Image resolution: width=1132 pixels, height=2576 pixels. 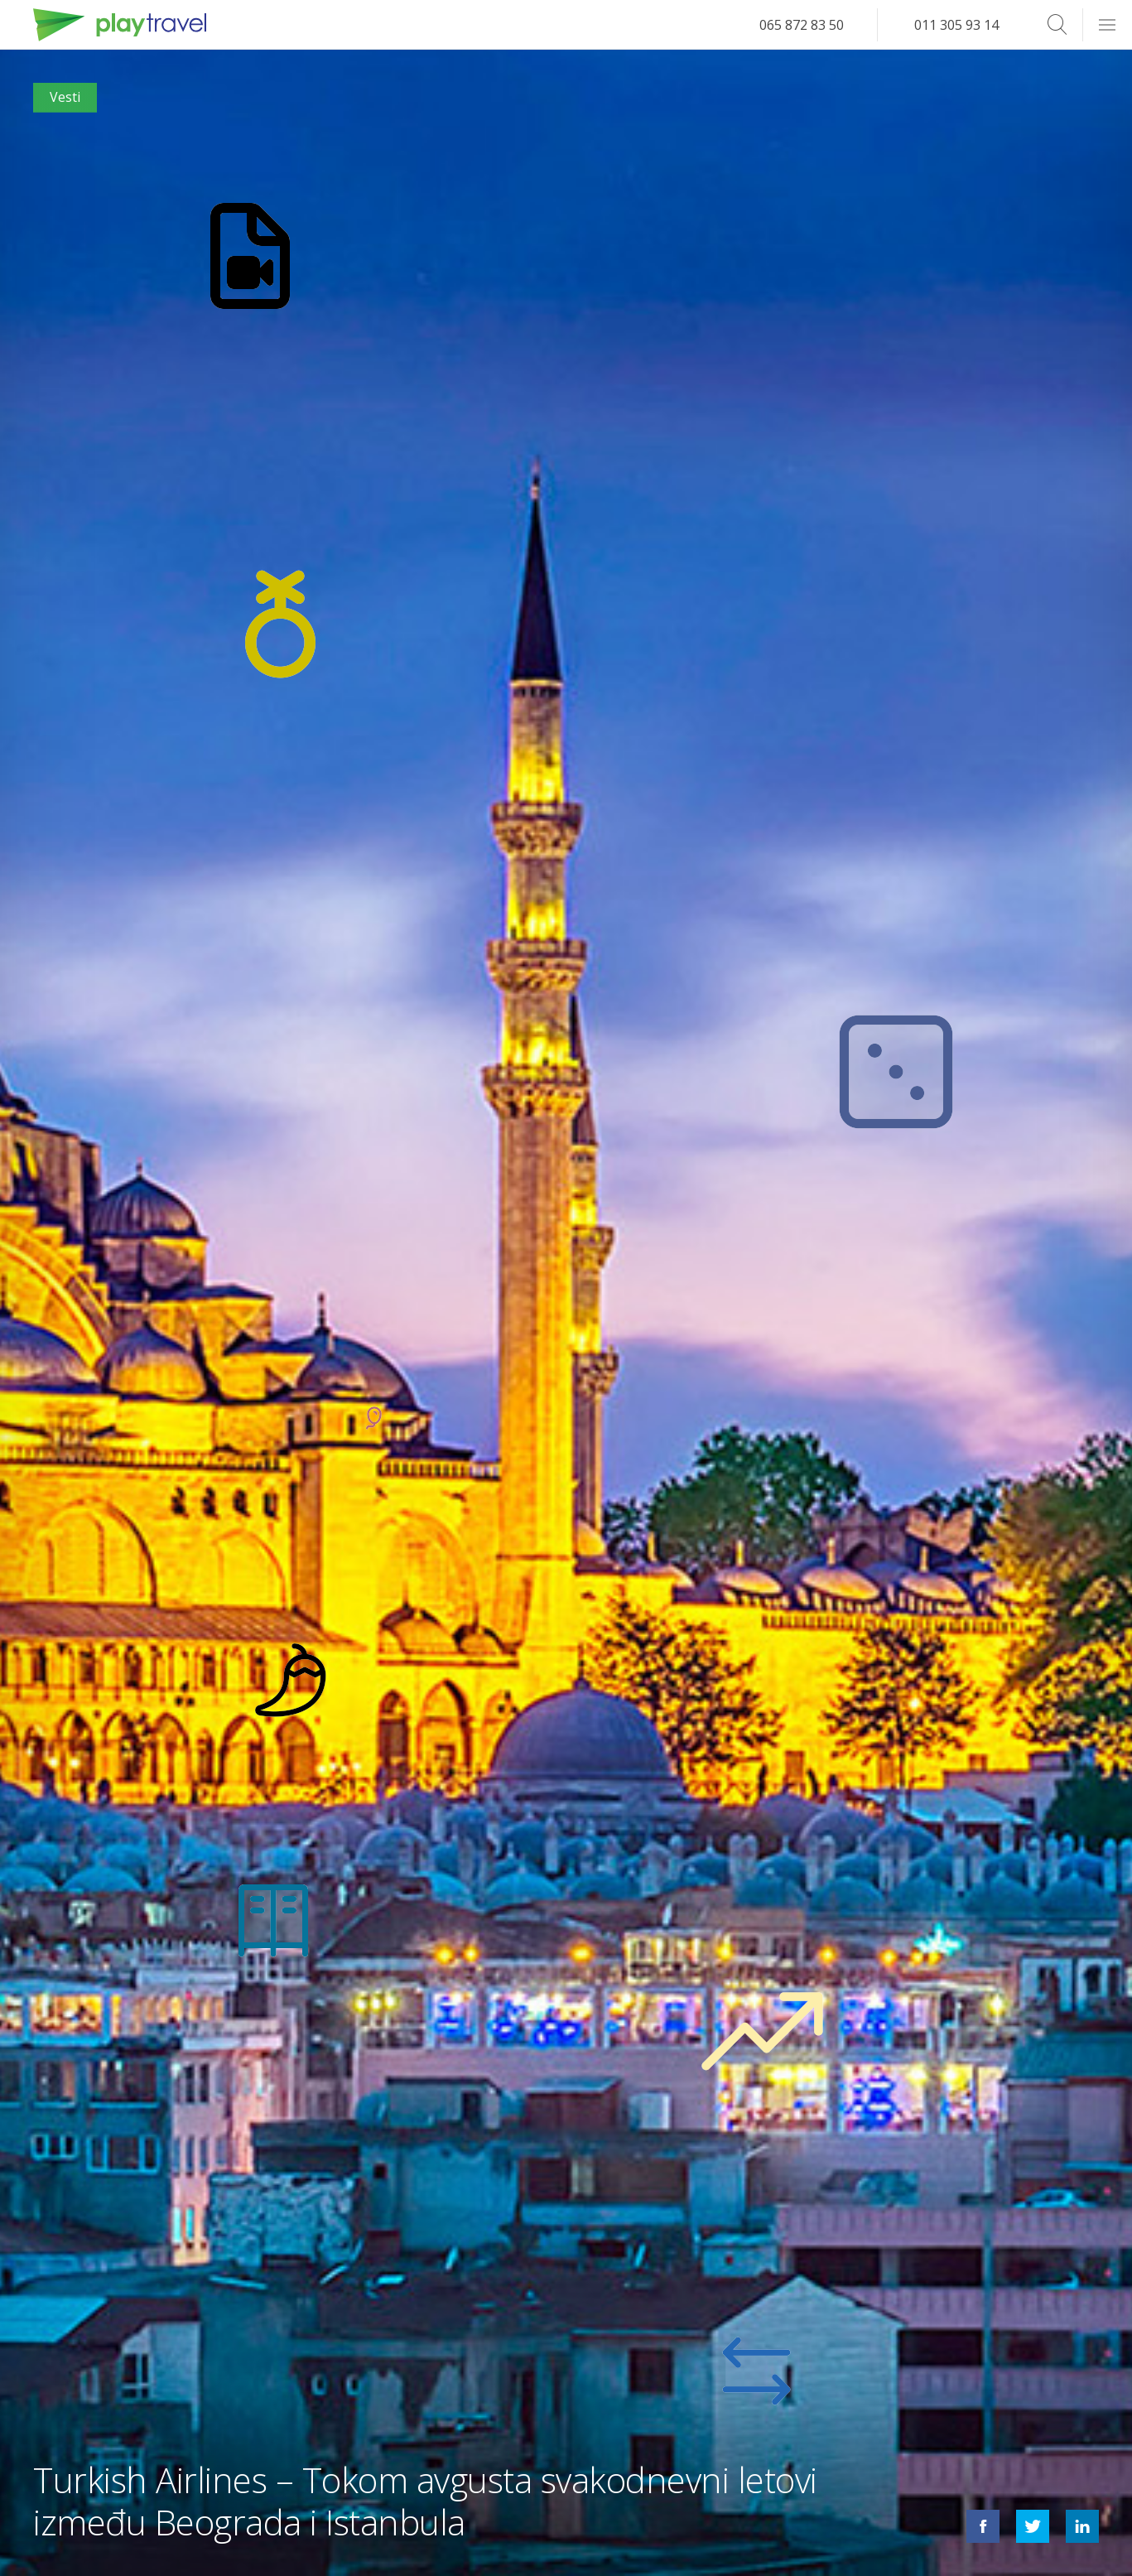 I want to click on roll dice or generate random number, so click(x=896, y=1072).